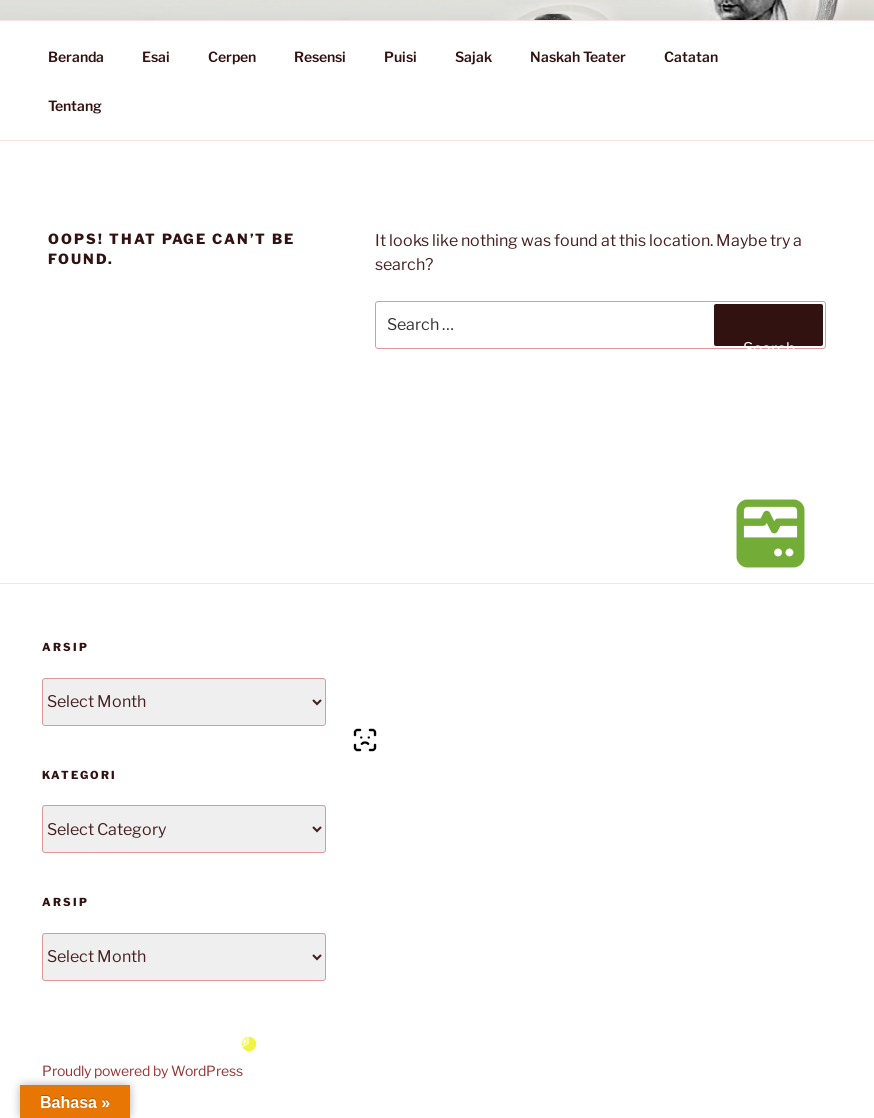 The image size is (874, 1118). What do you see at coordinates (365, 740) in the screenshot?
I see `face id authentication failed` at bounding box center [365, 740].